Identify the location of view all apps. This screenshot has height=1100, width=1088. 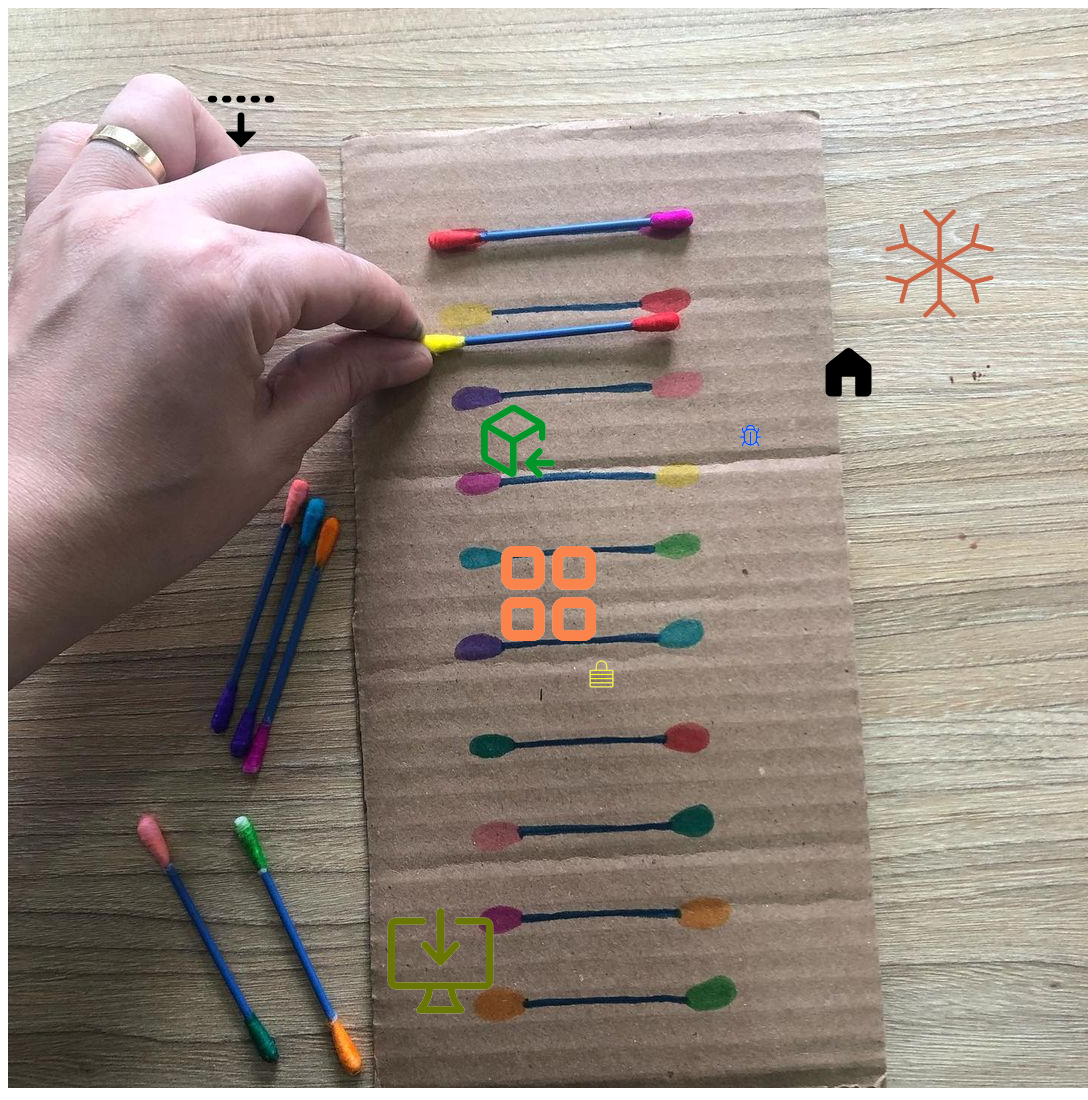
(548, 593).